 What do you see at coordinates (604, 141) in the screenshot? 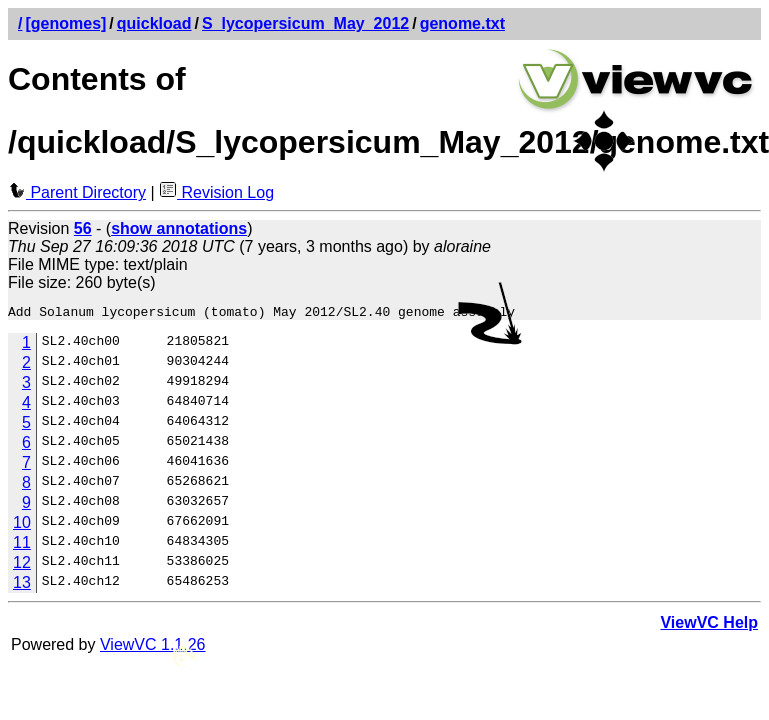
I see `indicates luck or chance-based game mechanic` at bounding box center [604, 141].